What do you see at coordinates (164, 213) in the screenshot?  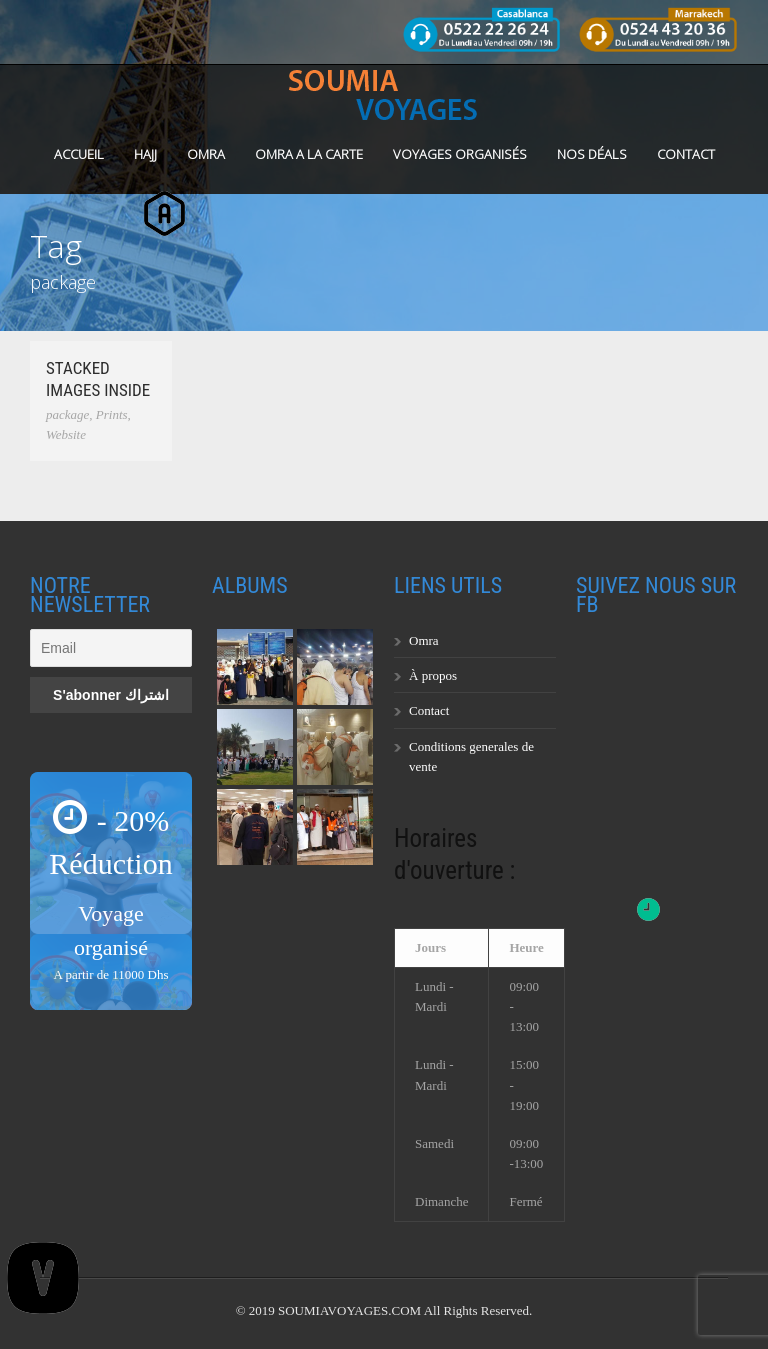 I see `select option A in a multi-choice interface` at bounding box center [164, 213].